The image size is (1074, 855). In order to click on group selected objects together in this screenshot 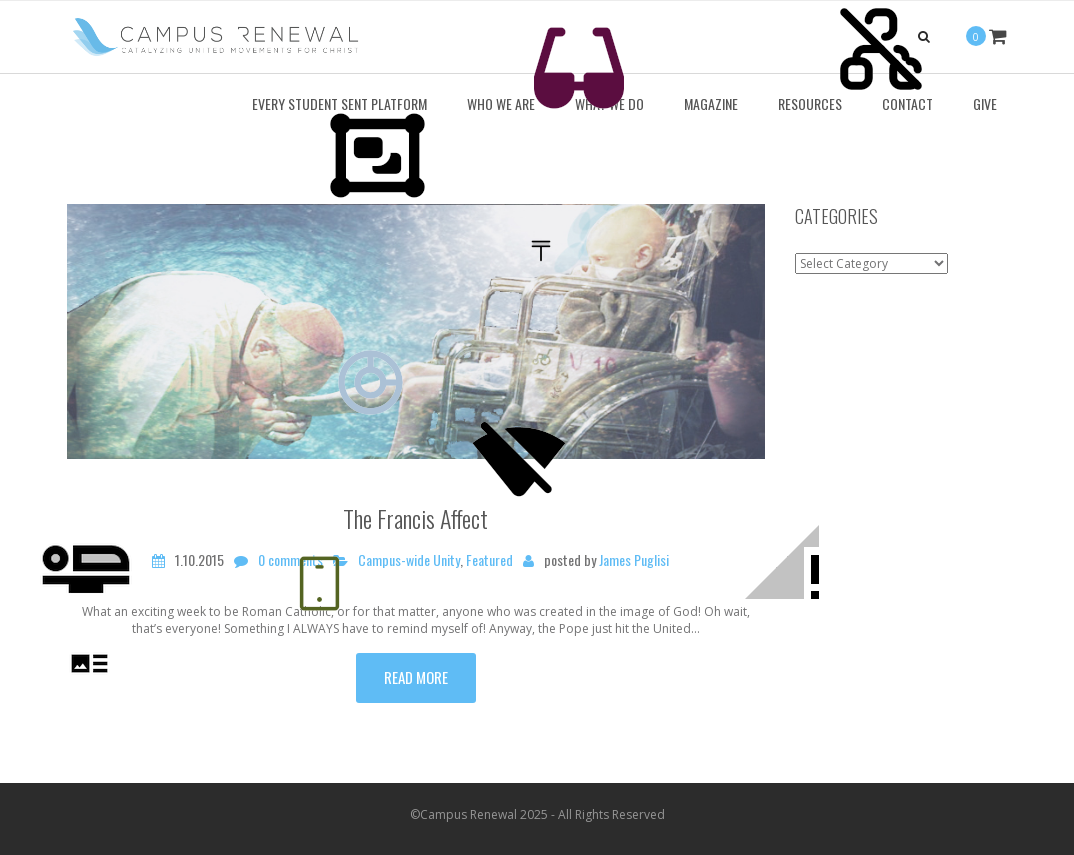, I will do `click(377, 155)`.